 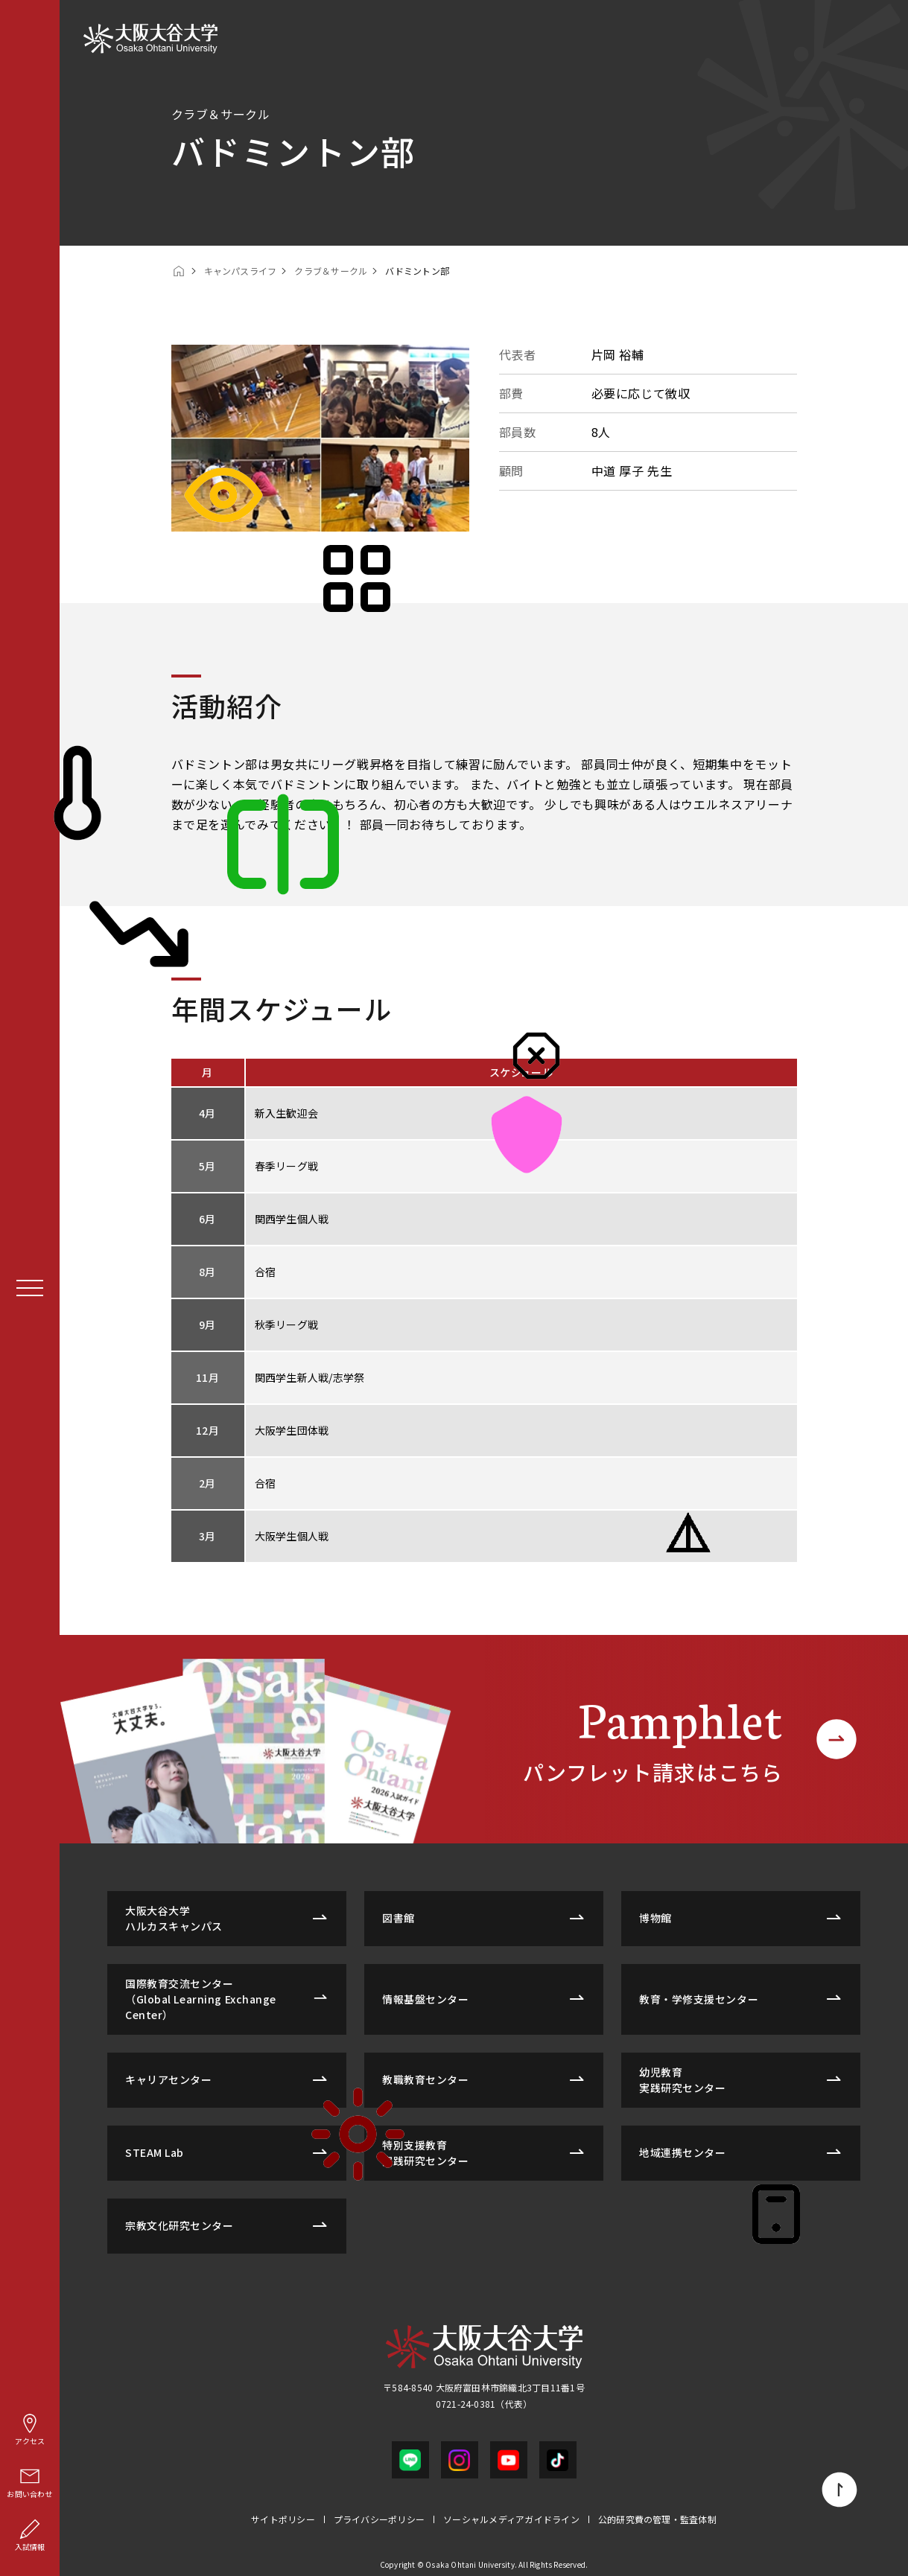 I want to click on view item details, so click(x=688, y=1532).